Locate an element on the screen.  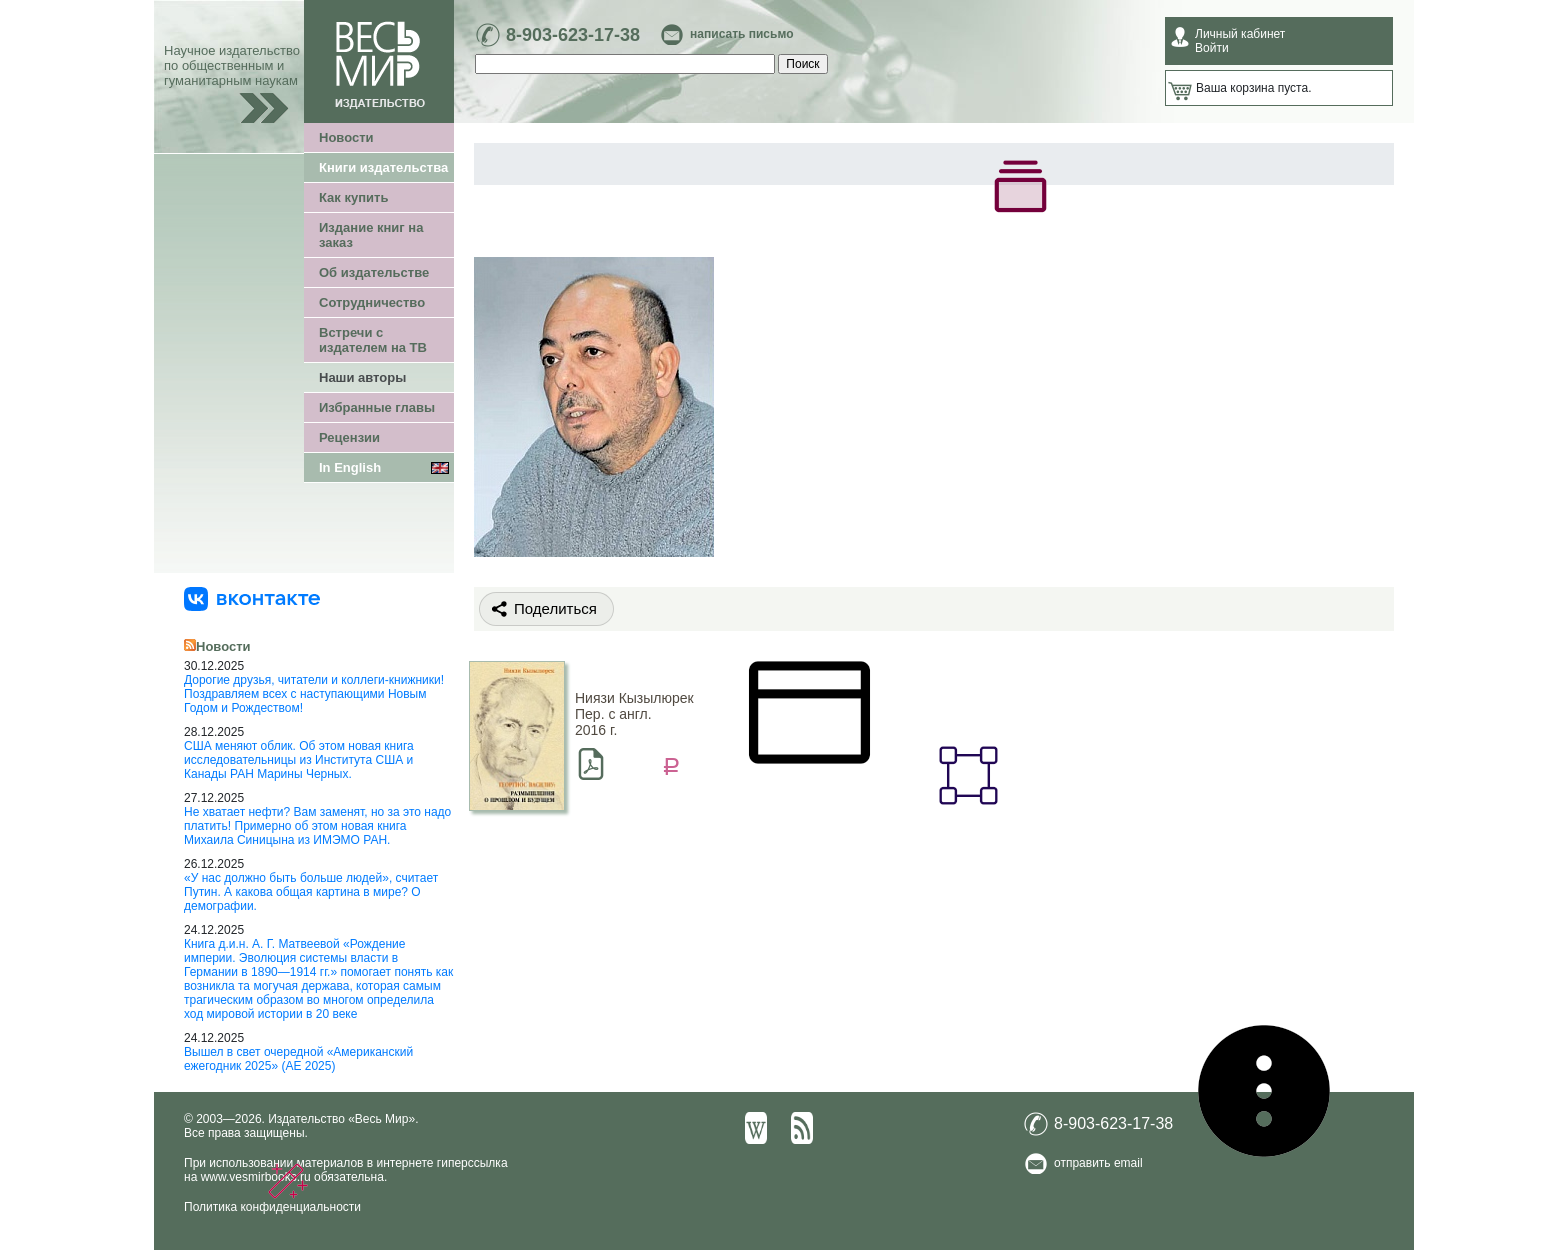
apply auto-enhance or magic editing to content is located at coordinates (286, 1181).